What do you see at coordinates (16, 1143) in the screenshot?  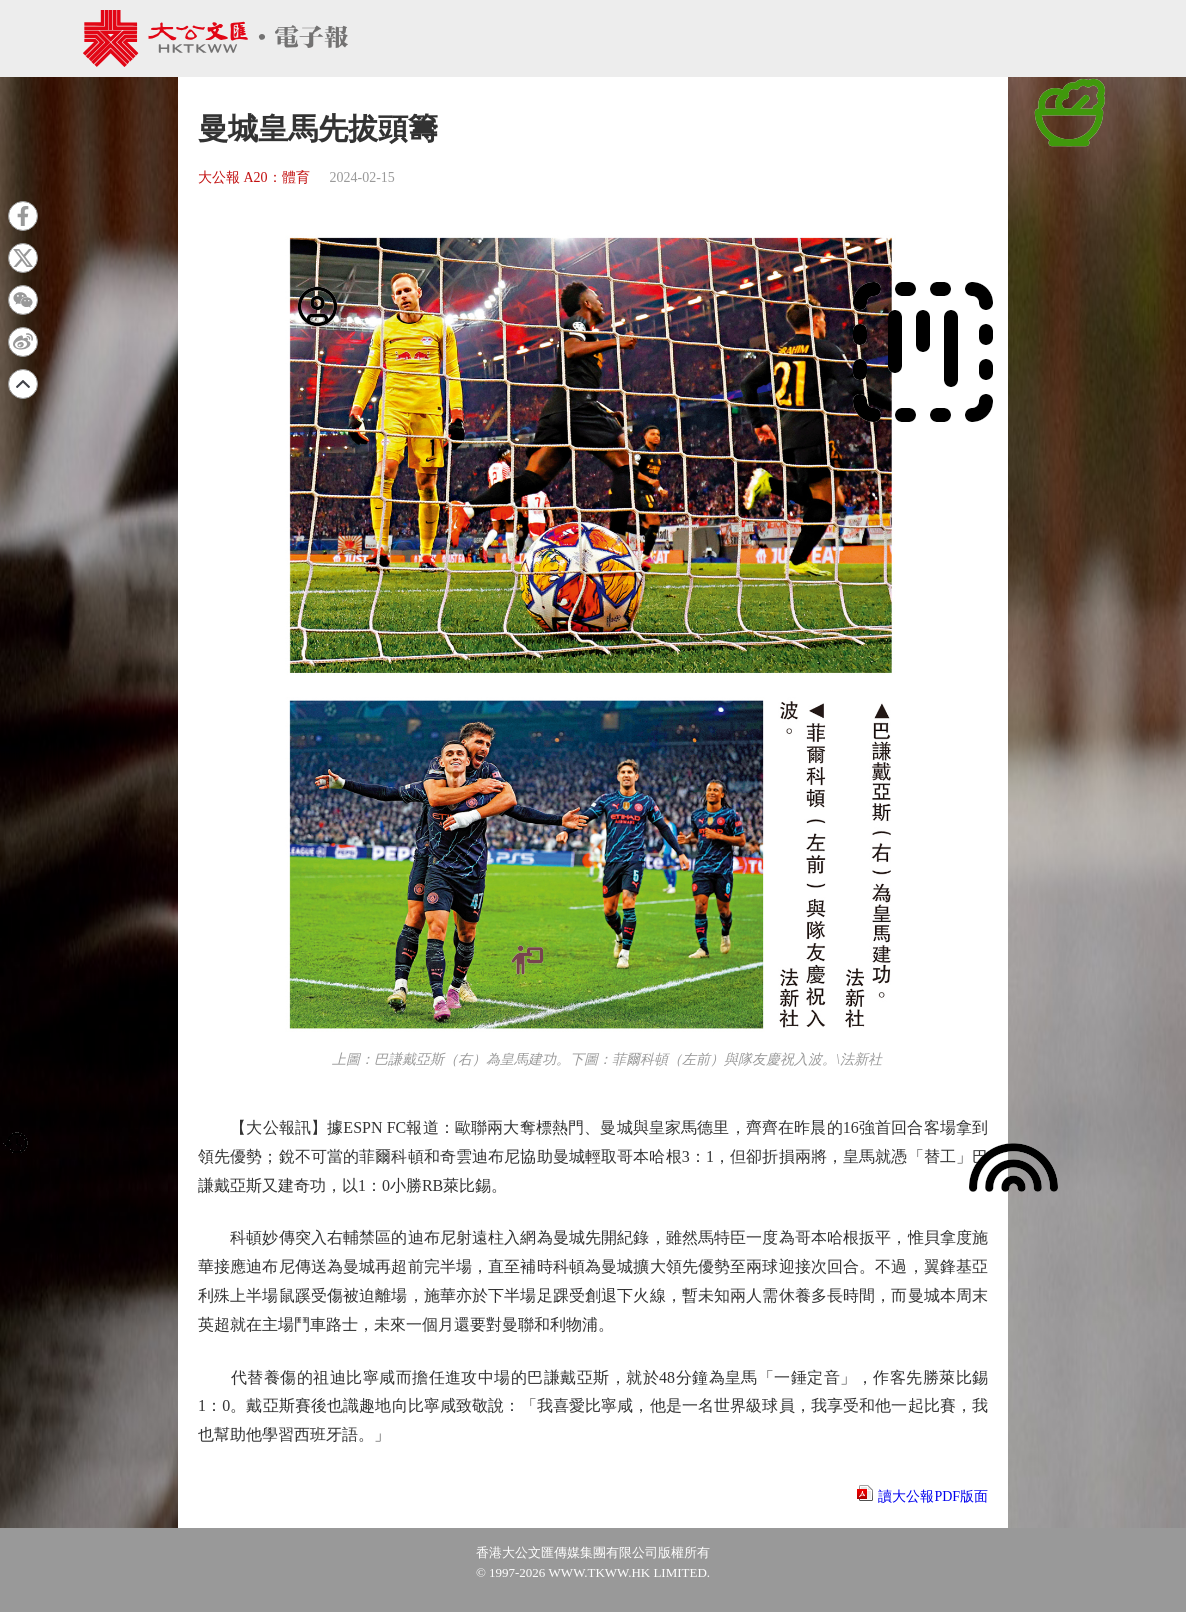 I see `restore to a previous version` at bounding box center [16, 1143].